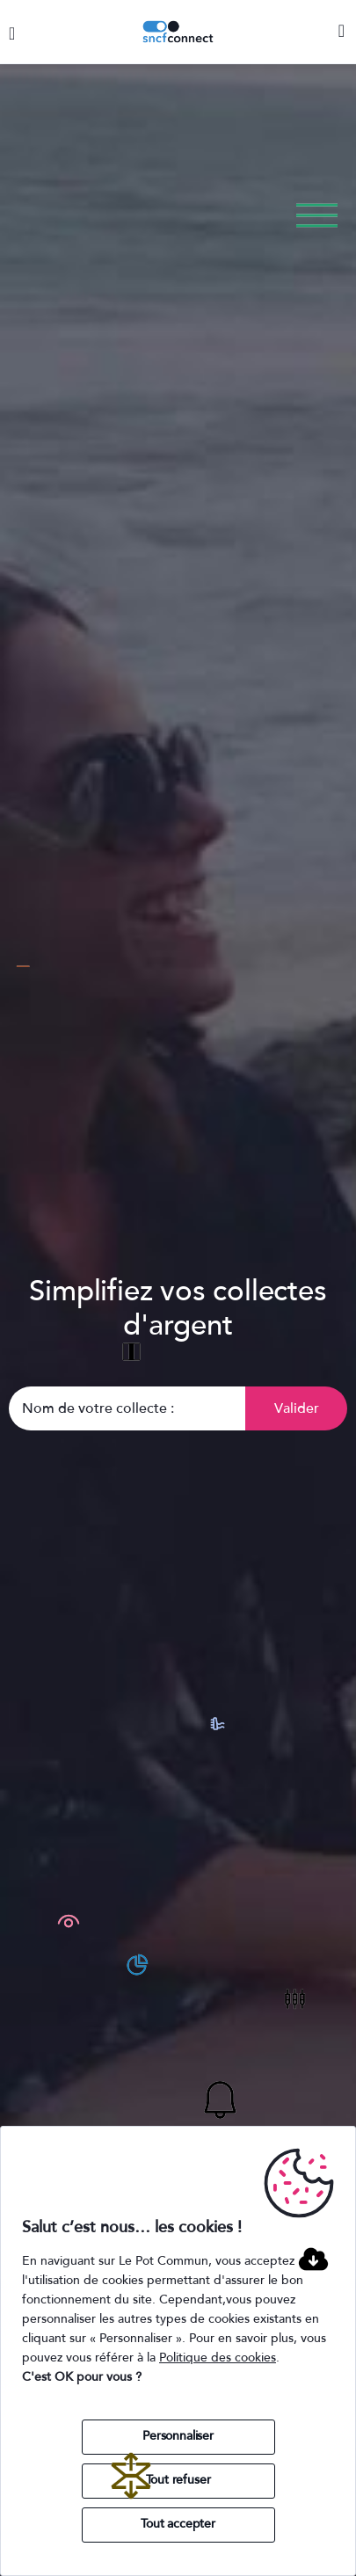 This screenshot has height=2576, width=356. I want to click on minimize the current window, so click(22, 965).